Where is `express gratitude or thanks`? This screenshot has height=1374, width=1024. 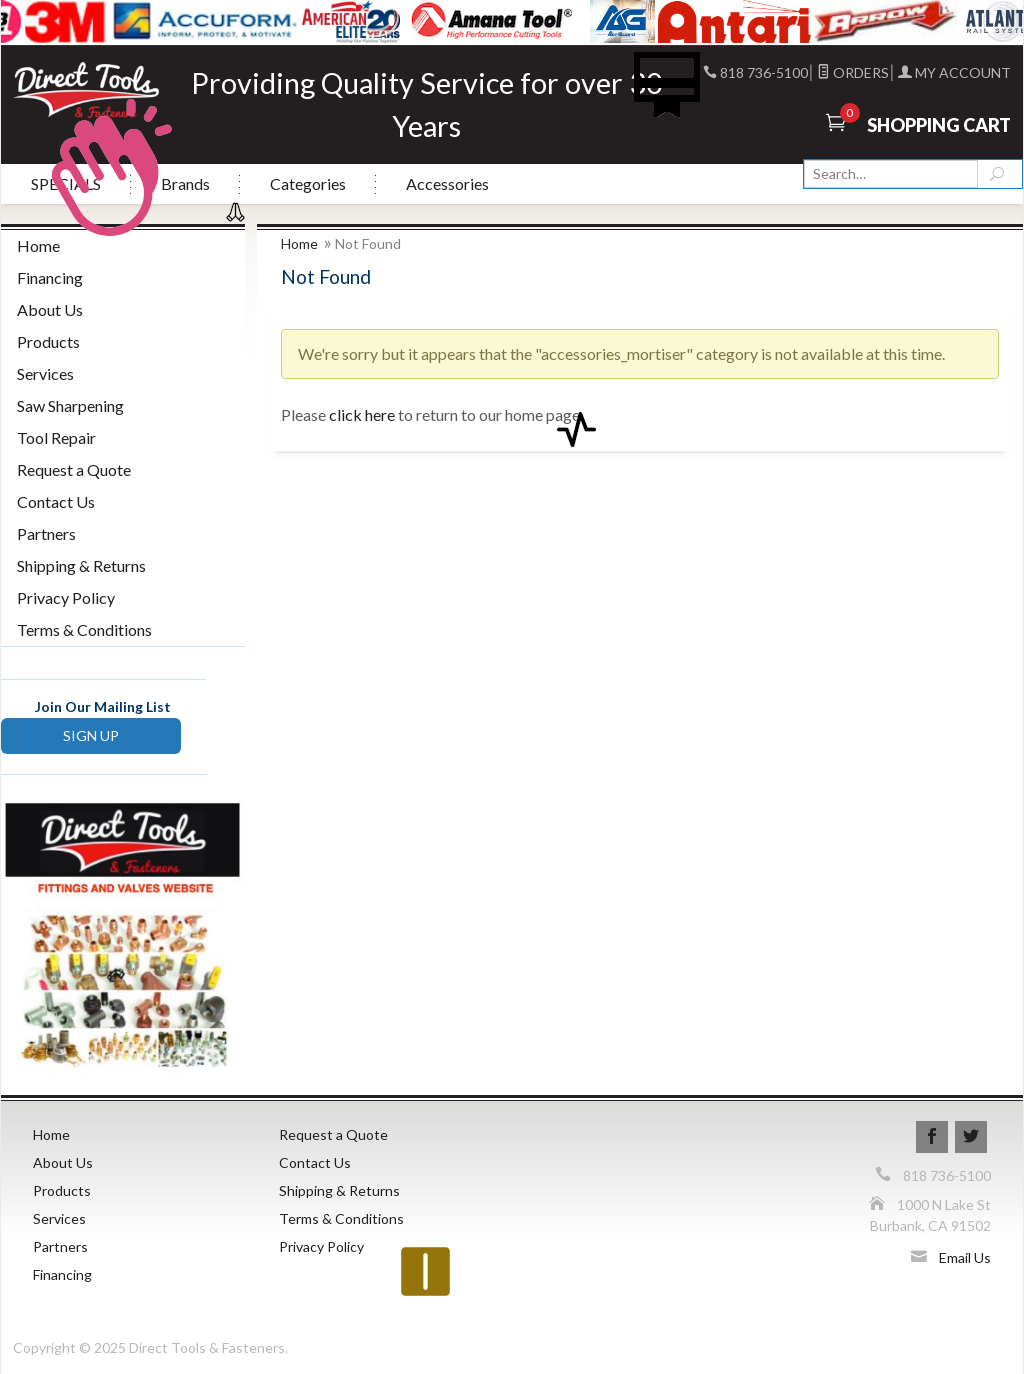 express gratitude or thanks is located at coordinates (235, 212).